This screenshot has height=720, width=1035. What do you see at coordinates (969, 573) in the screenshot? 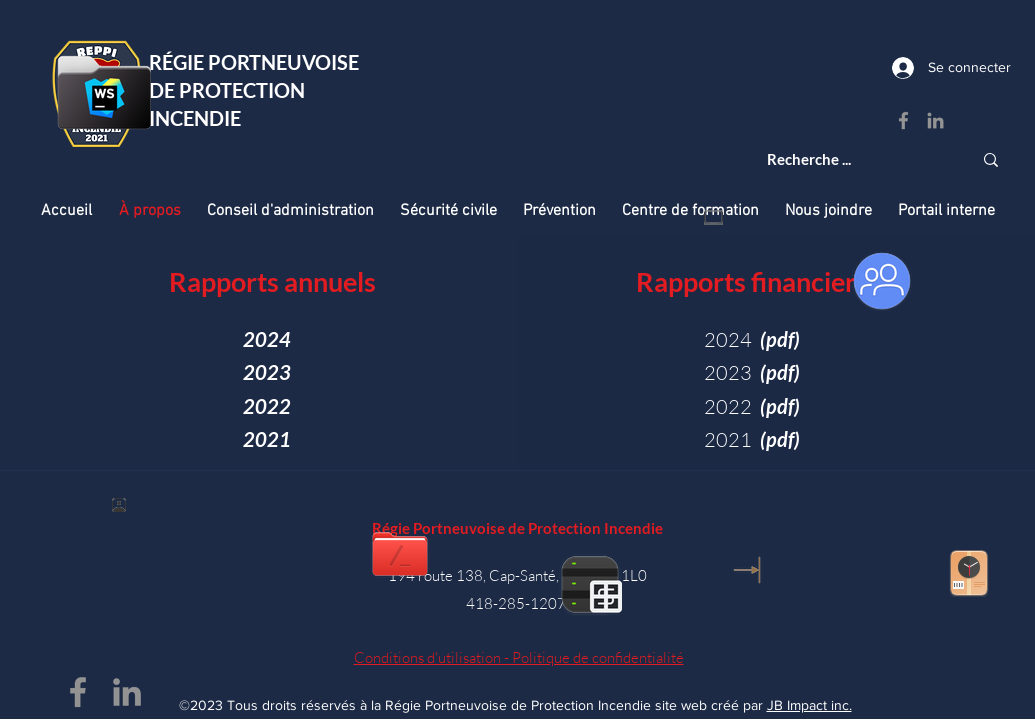
I see `package manager is processing or waiting` at bounding box center [969, 573].